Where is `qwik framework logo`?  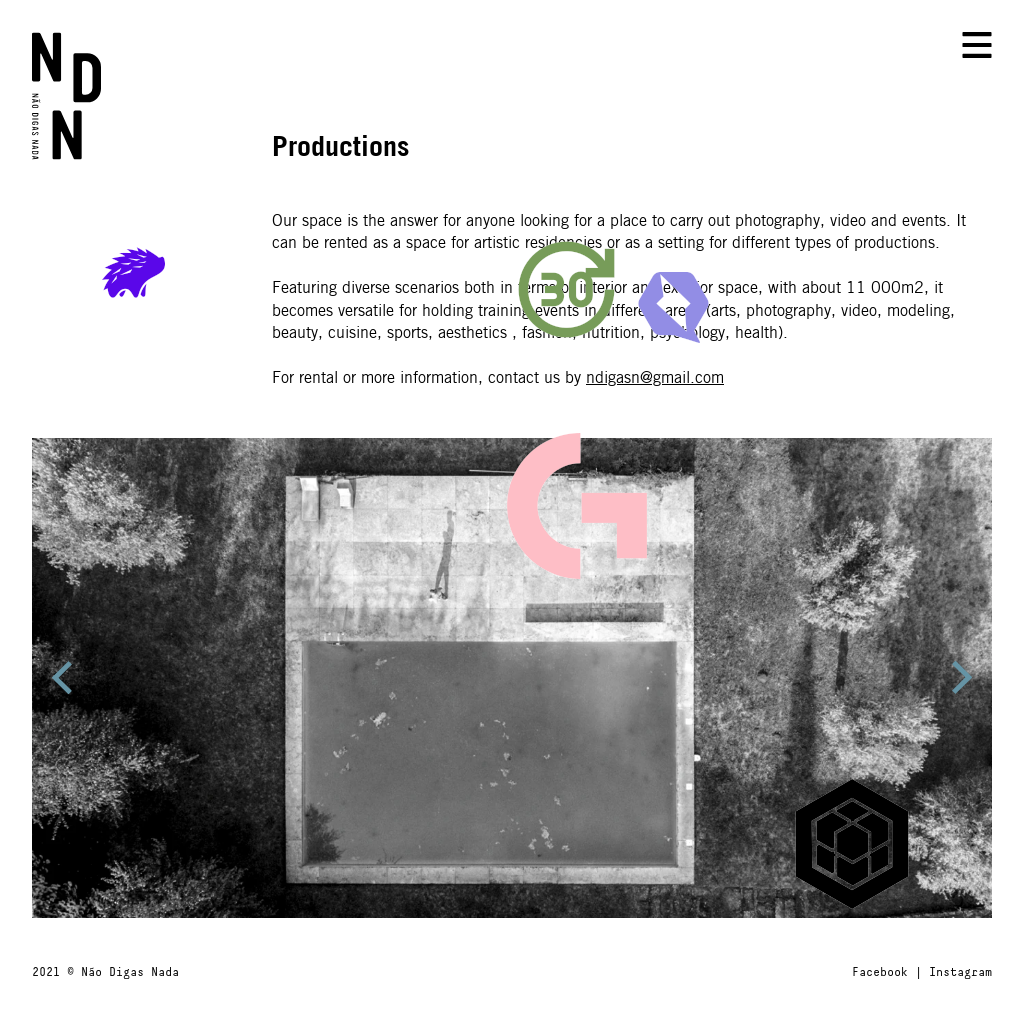
qwik framework logo is located at coordinates (673, 307).